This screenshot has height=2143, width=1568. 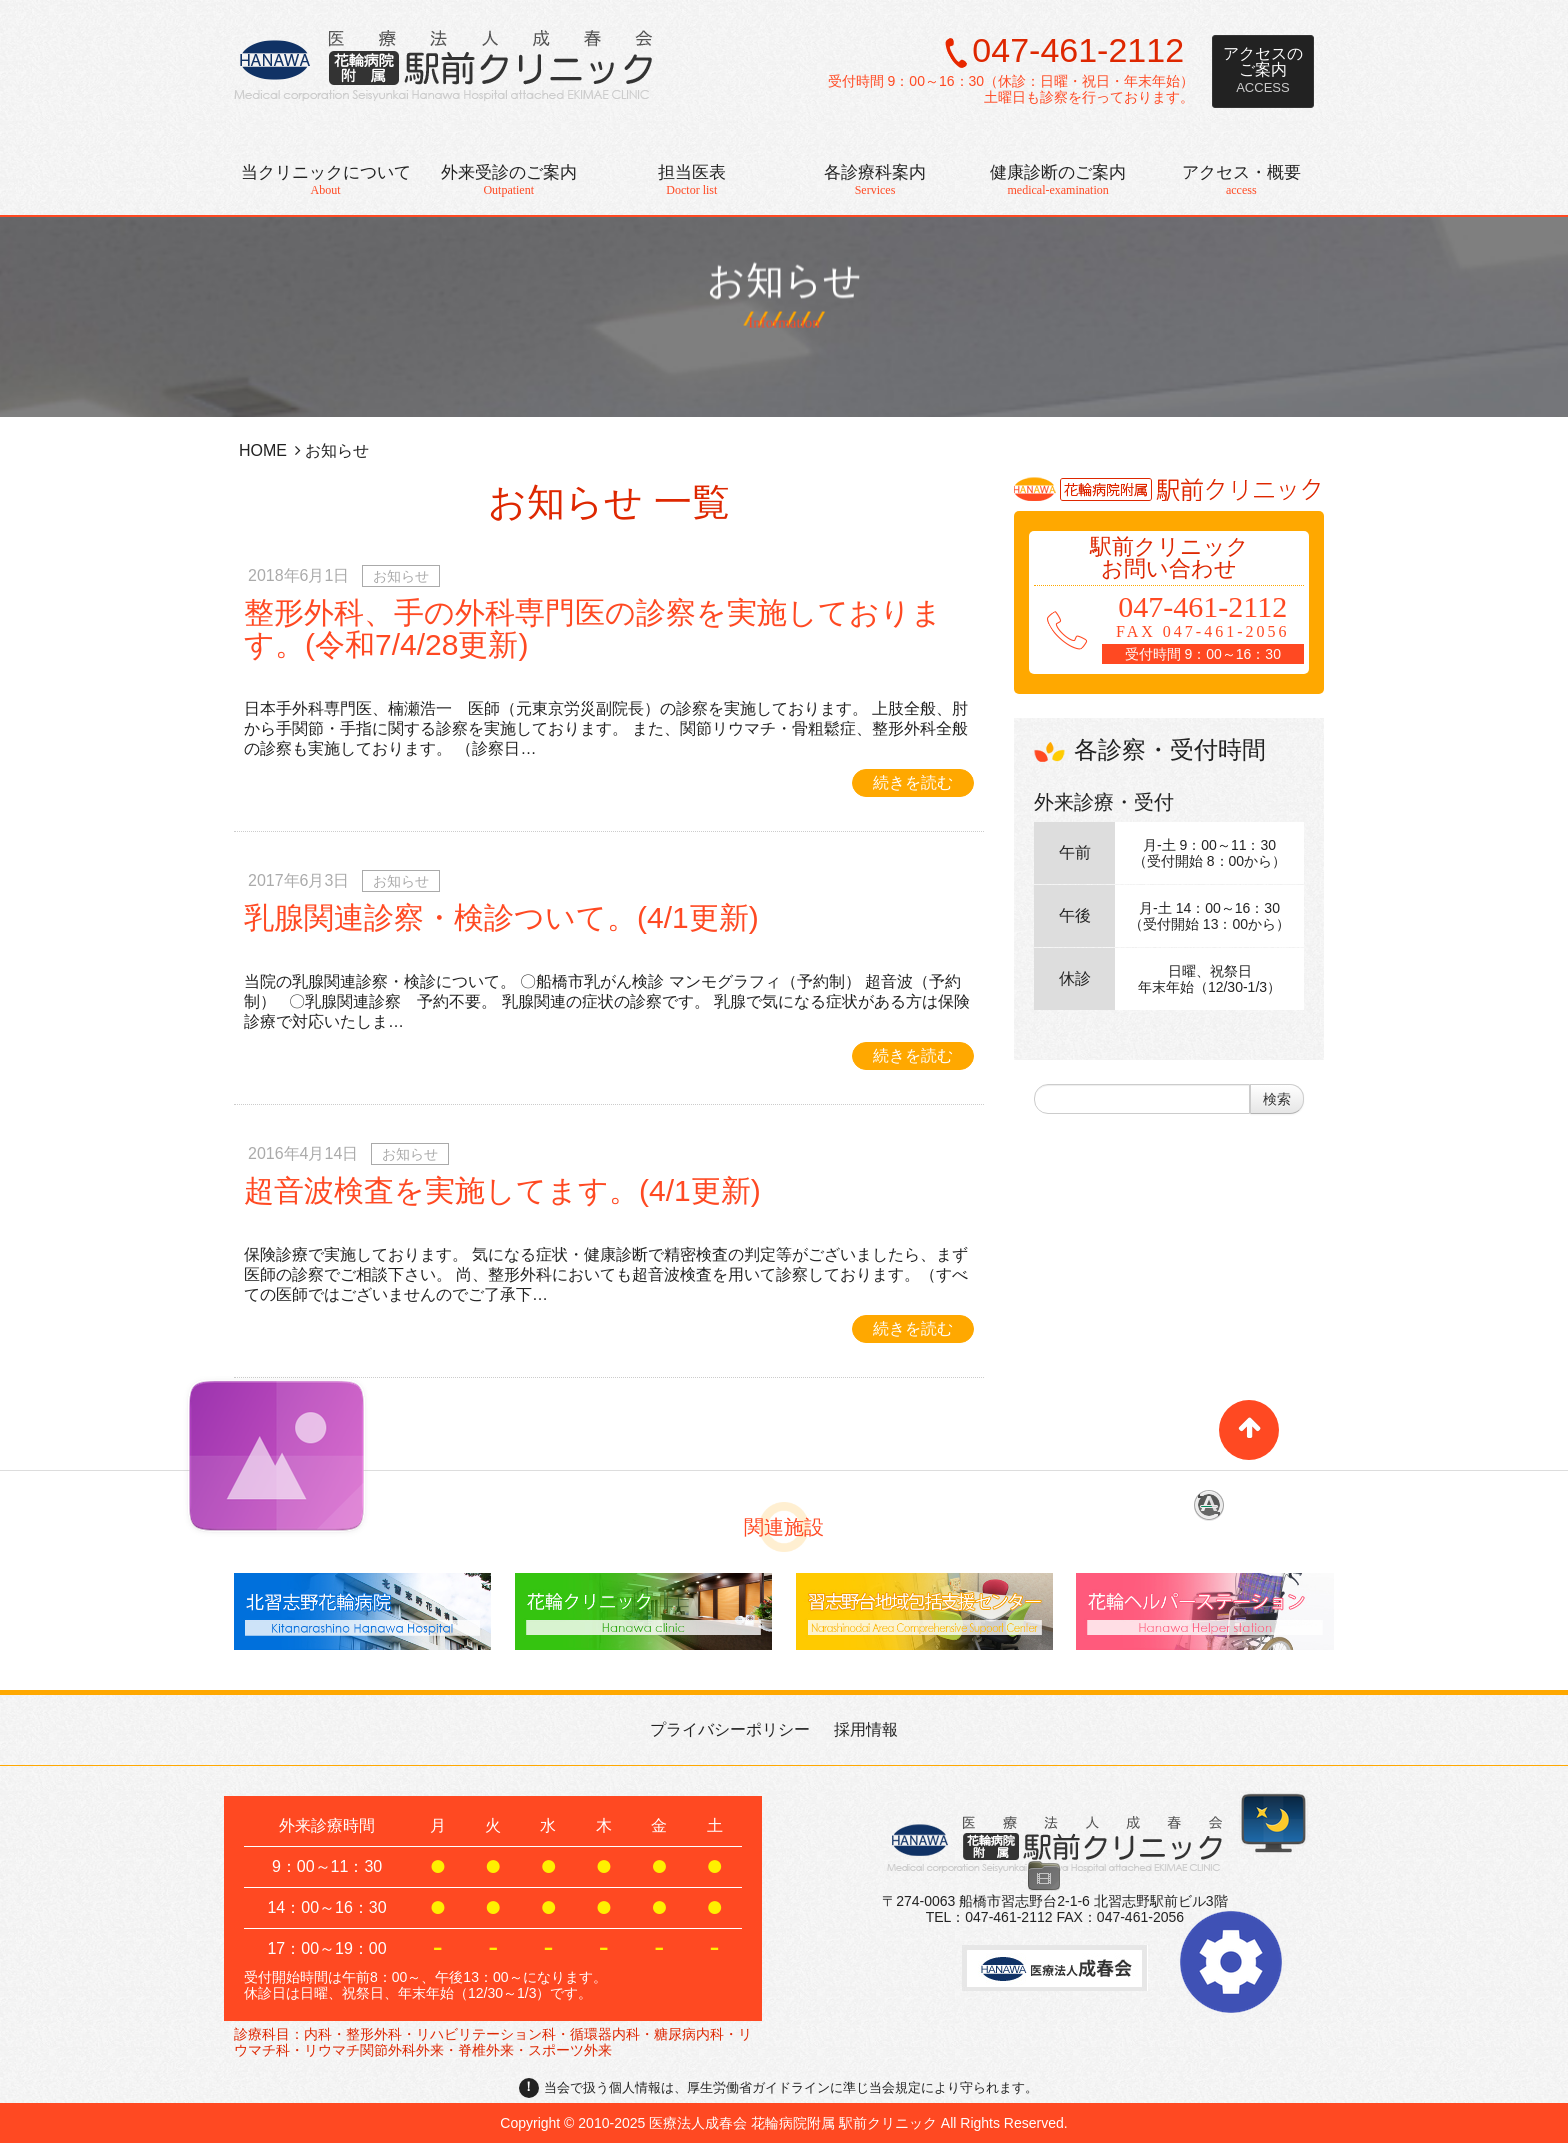 What do you see at coordinates (1273, 1822) in the screenshot?
I see `open screensaver settings` at bounding box center [1273, 1822].